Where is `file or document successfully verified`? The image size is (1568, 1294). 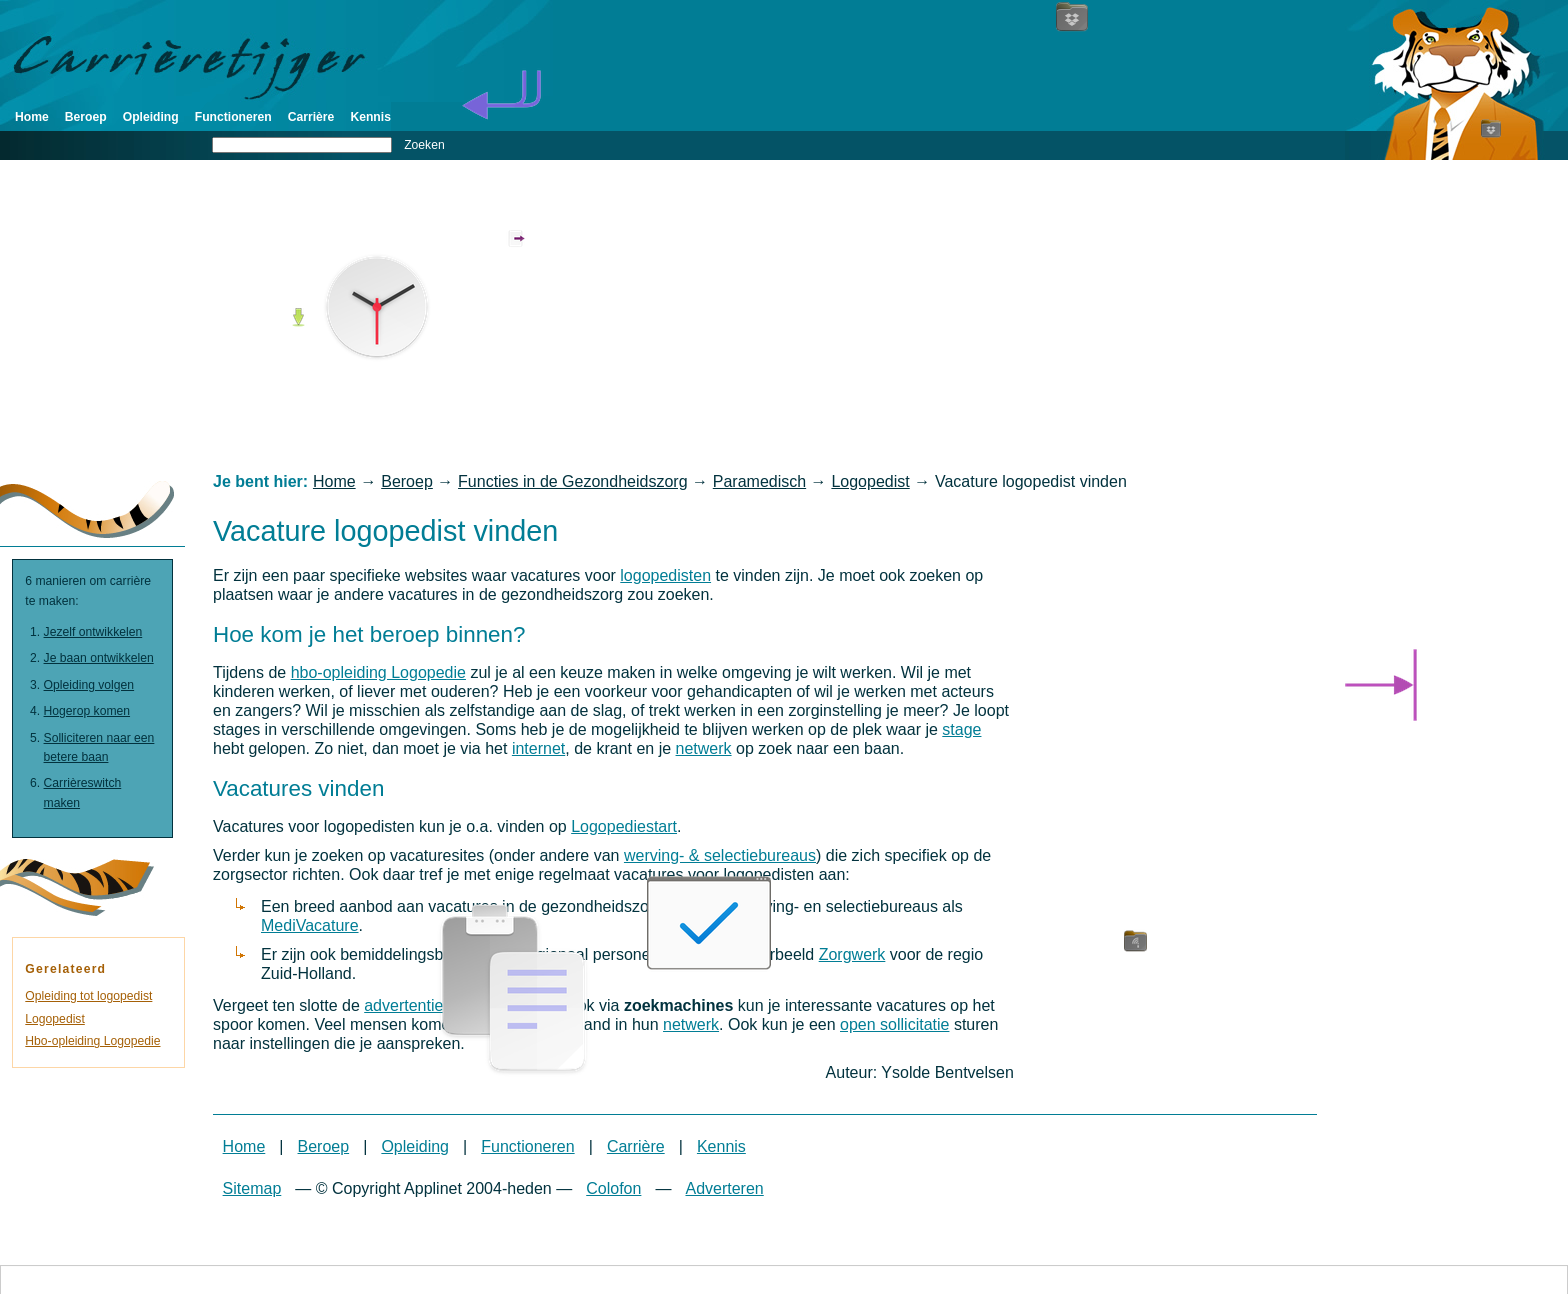
file or document successfully verified is located at coordinates (709, 923).